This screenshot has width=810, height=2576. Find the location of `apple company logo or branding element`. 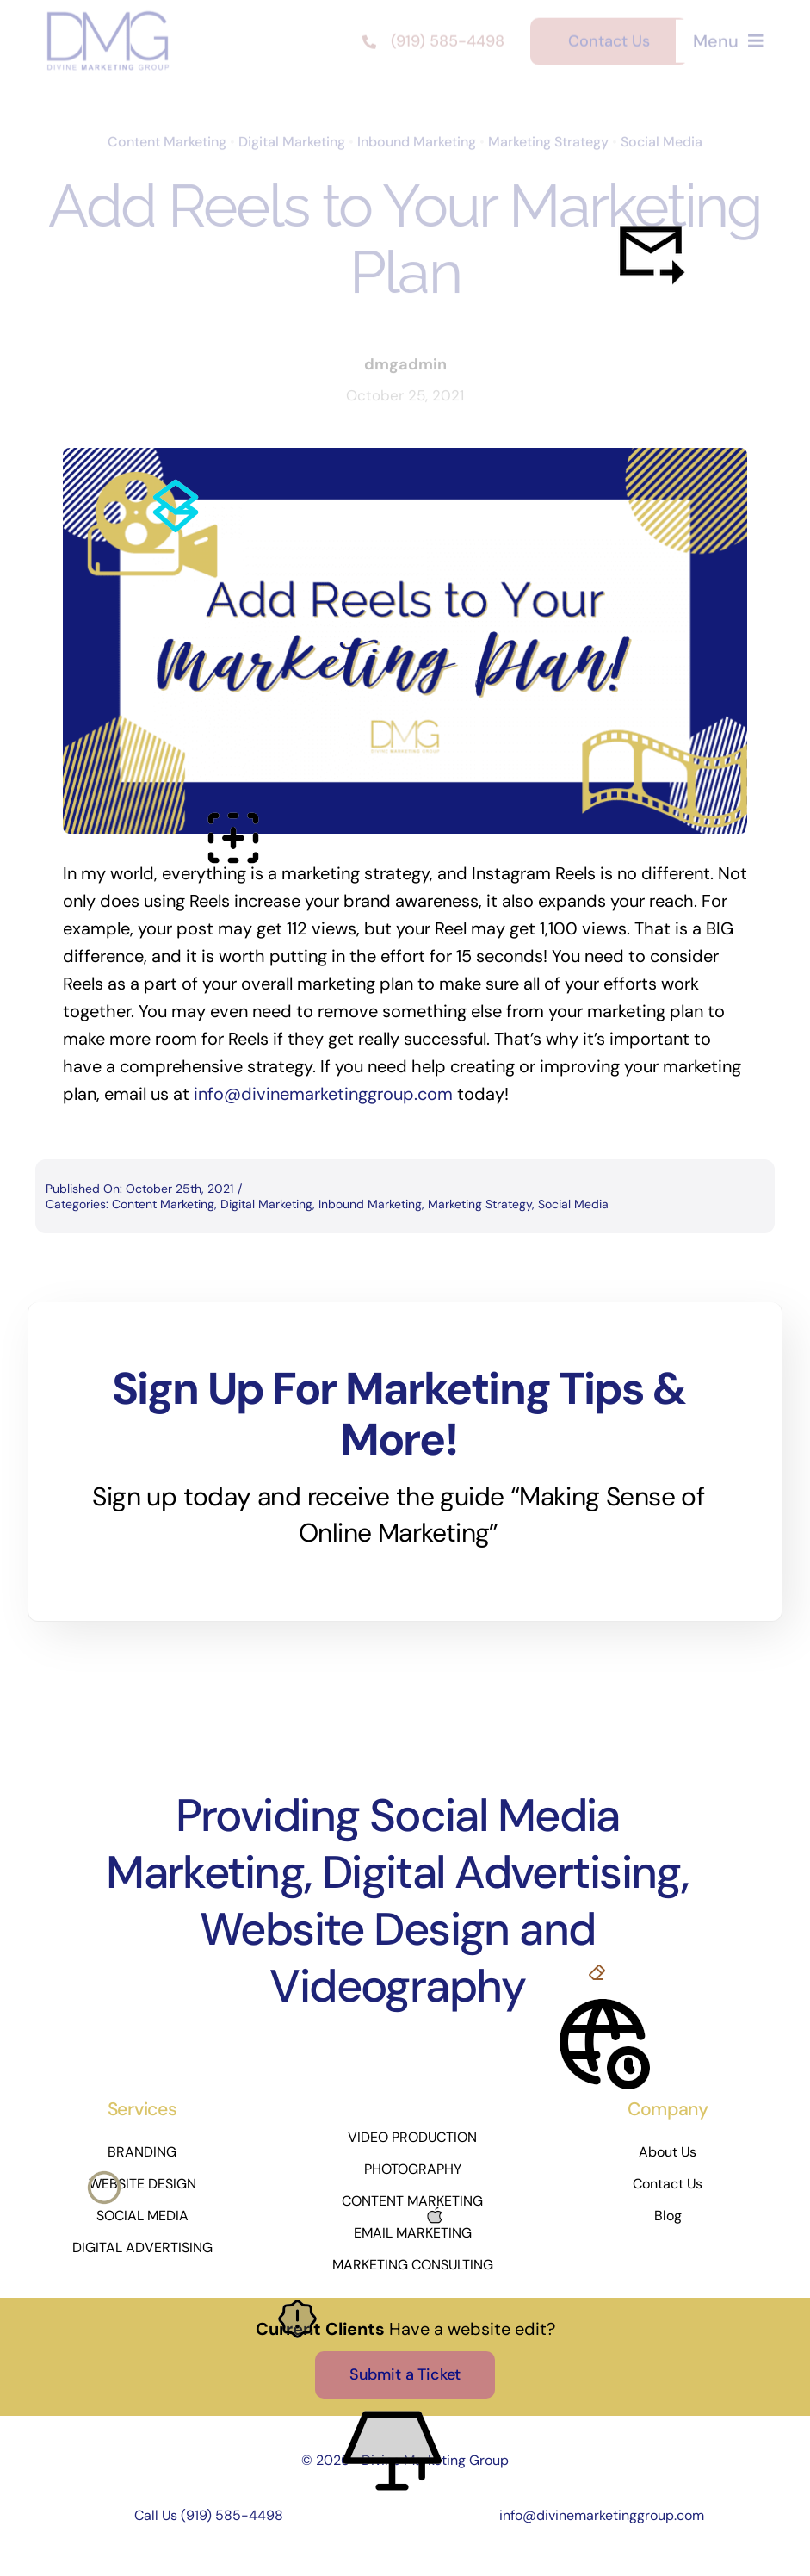

apple company logo or branding element is located at coordinates (435, 2216).